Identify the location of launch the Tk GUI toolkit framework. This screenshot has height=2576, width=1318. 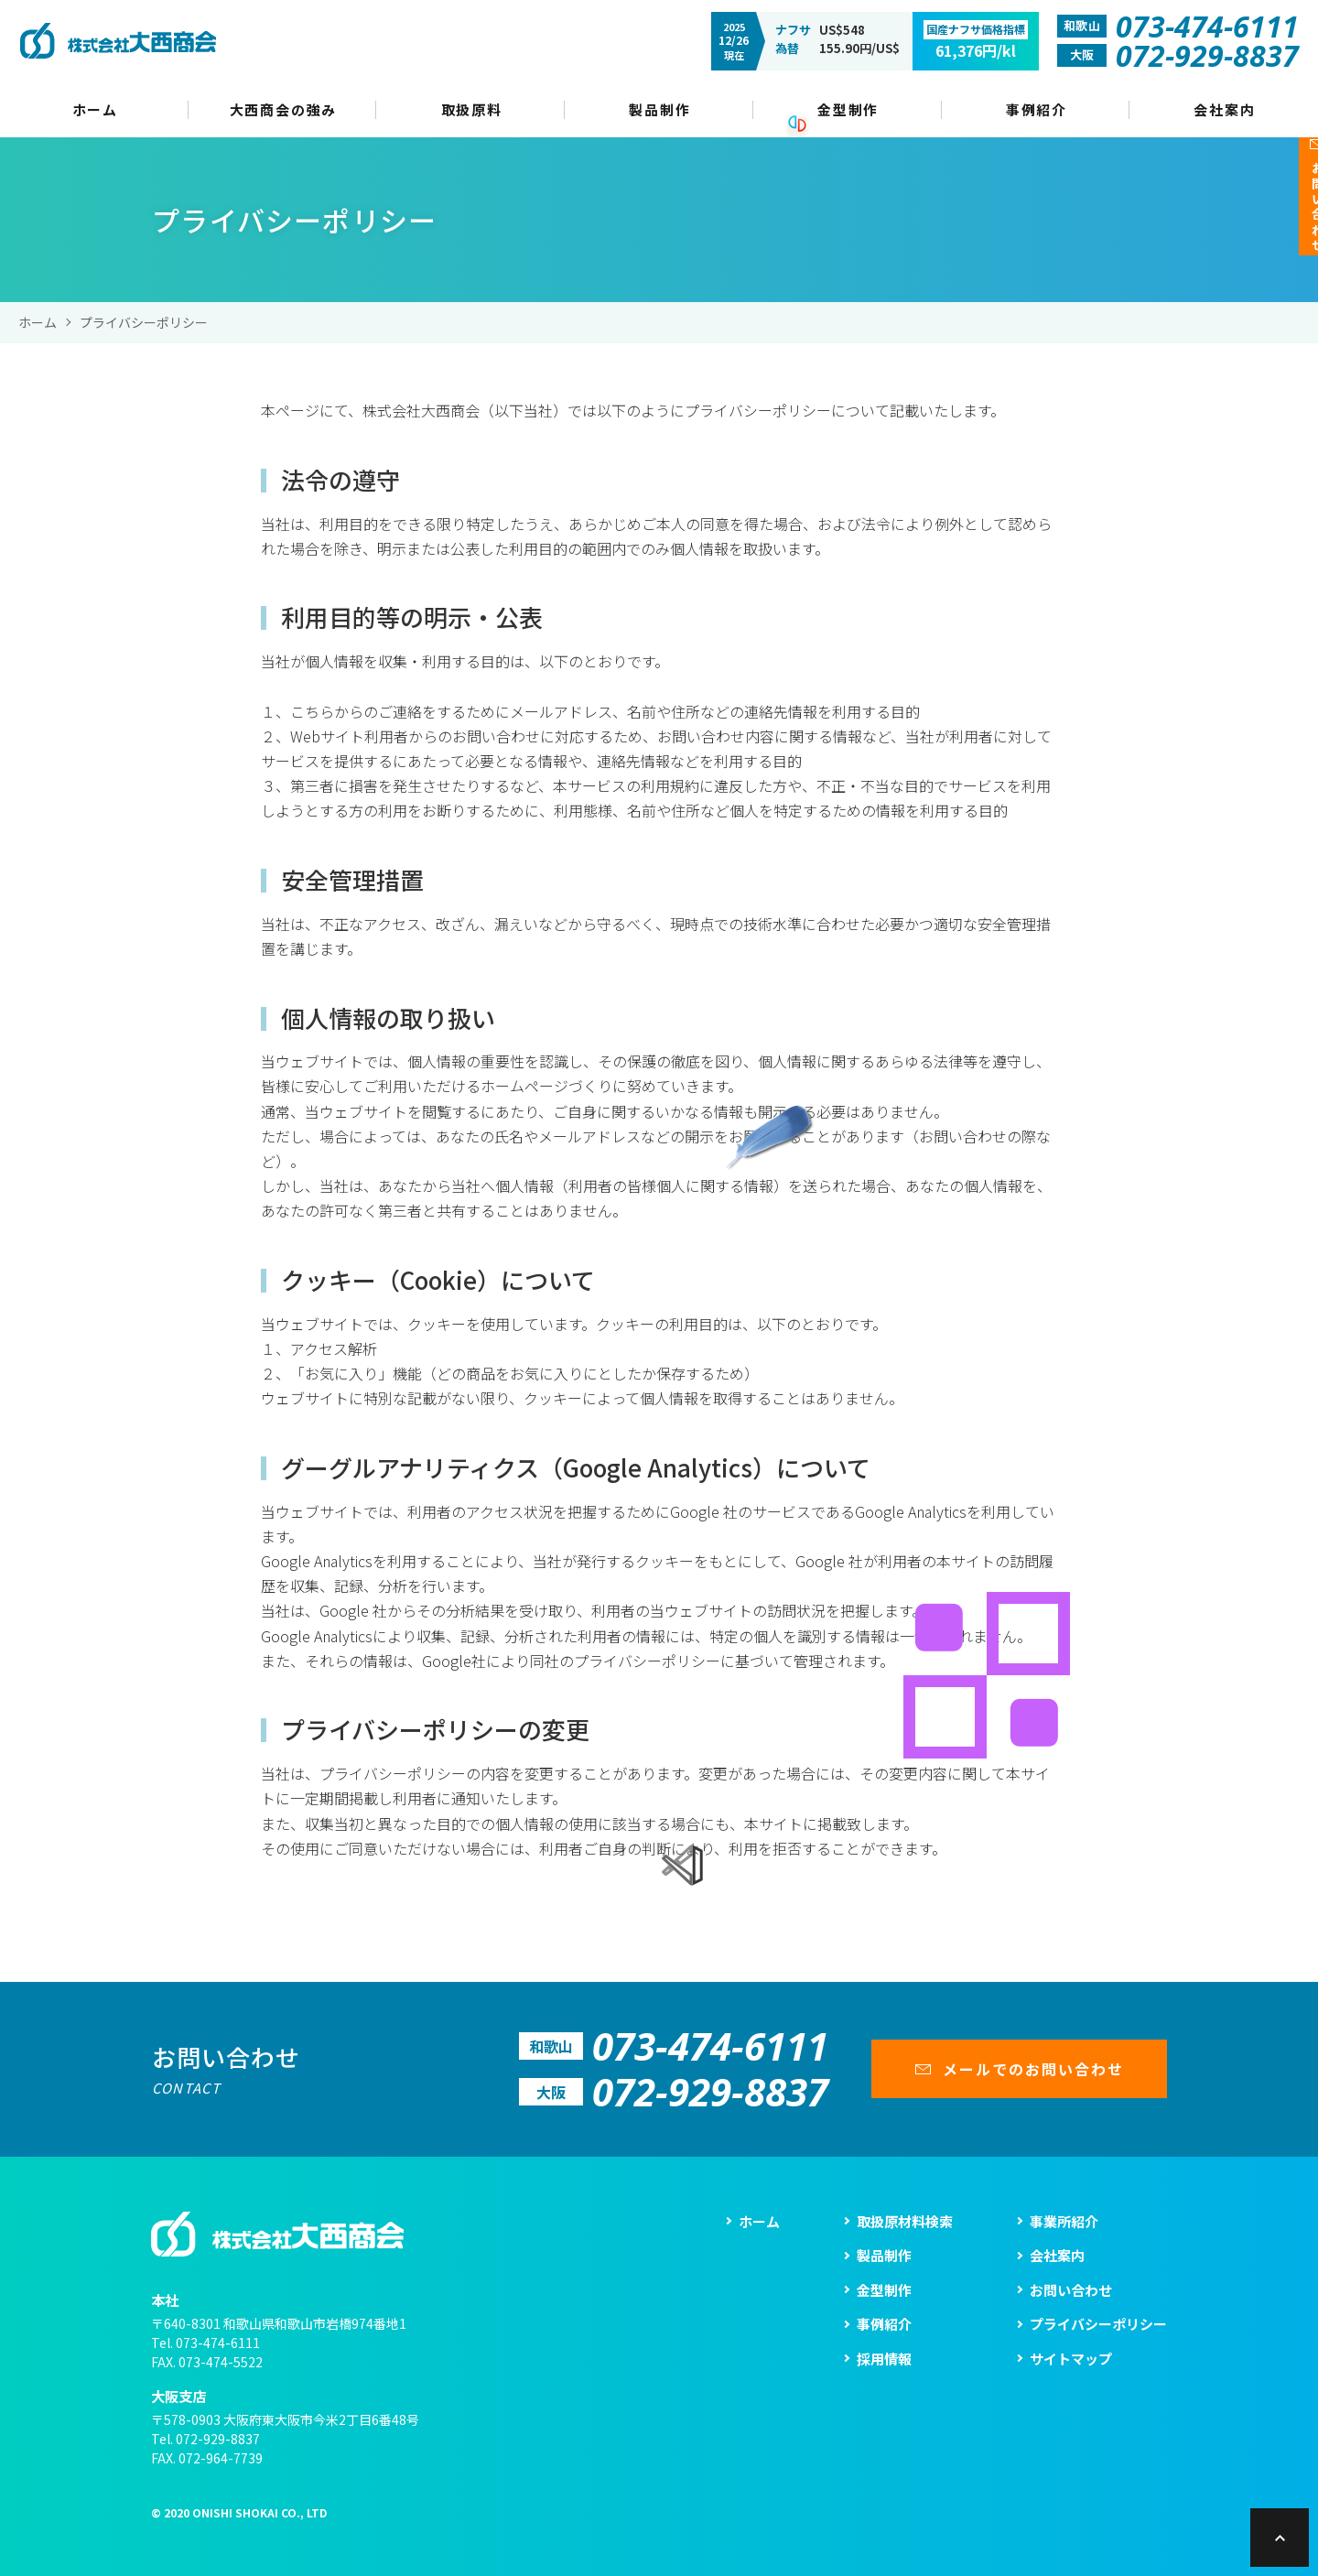
(770, 1136).